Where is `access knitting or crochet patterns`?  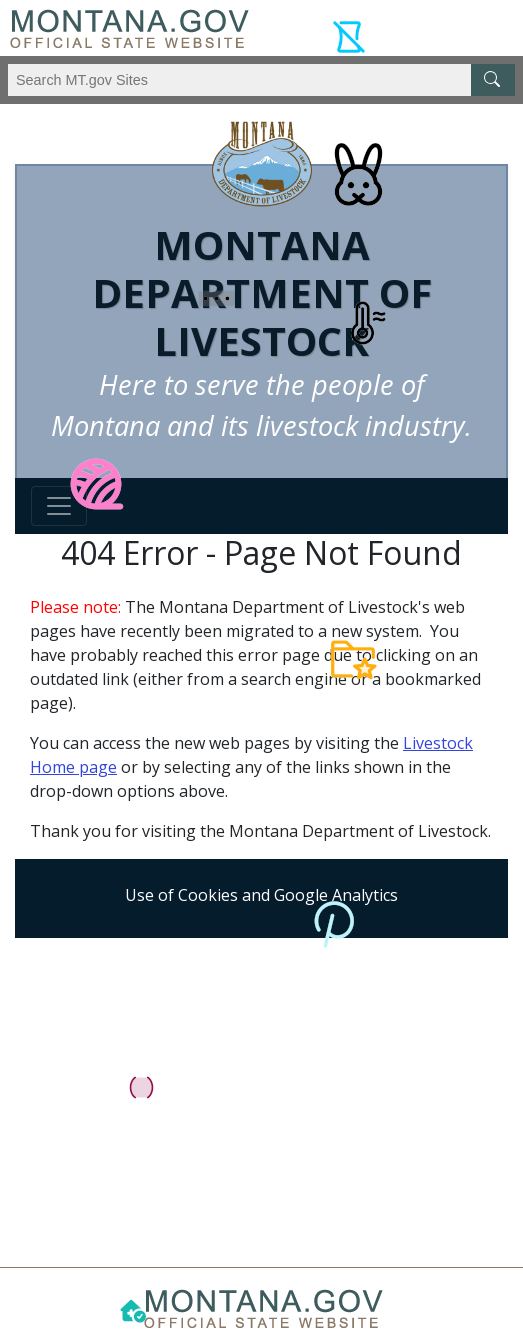 access knitting or crochet patterns is located at coordinates (96, 484).